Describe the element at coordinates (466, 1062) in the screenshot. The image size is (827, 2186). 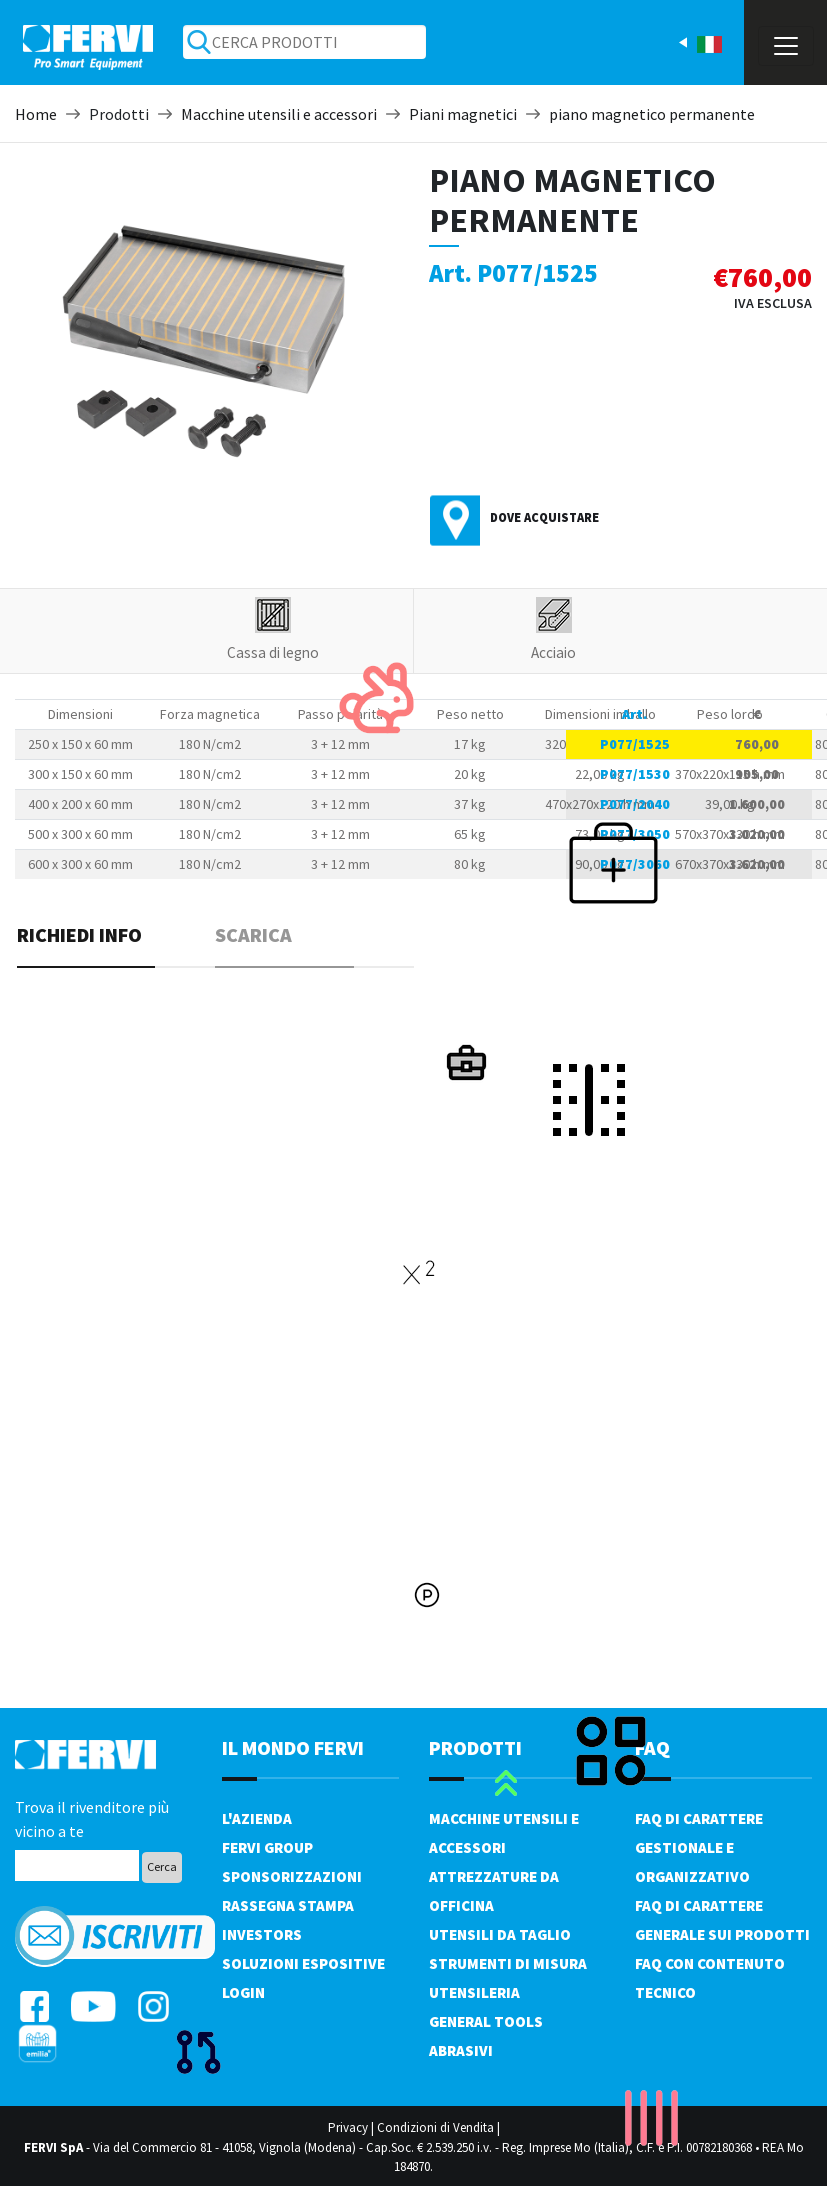
I see `access work or business-related features` at that location.